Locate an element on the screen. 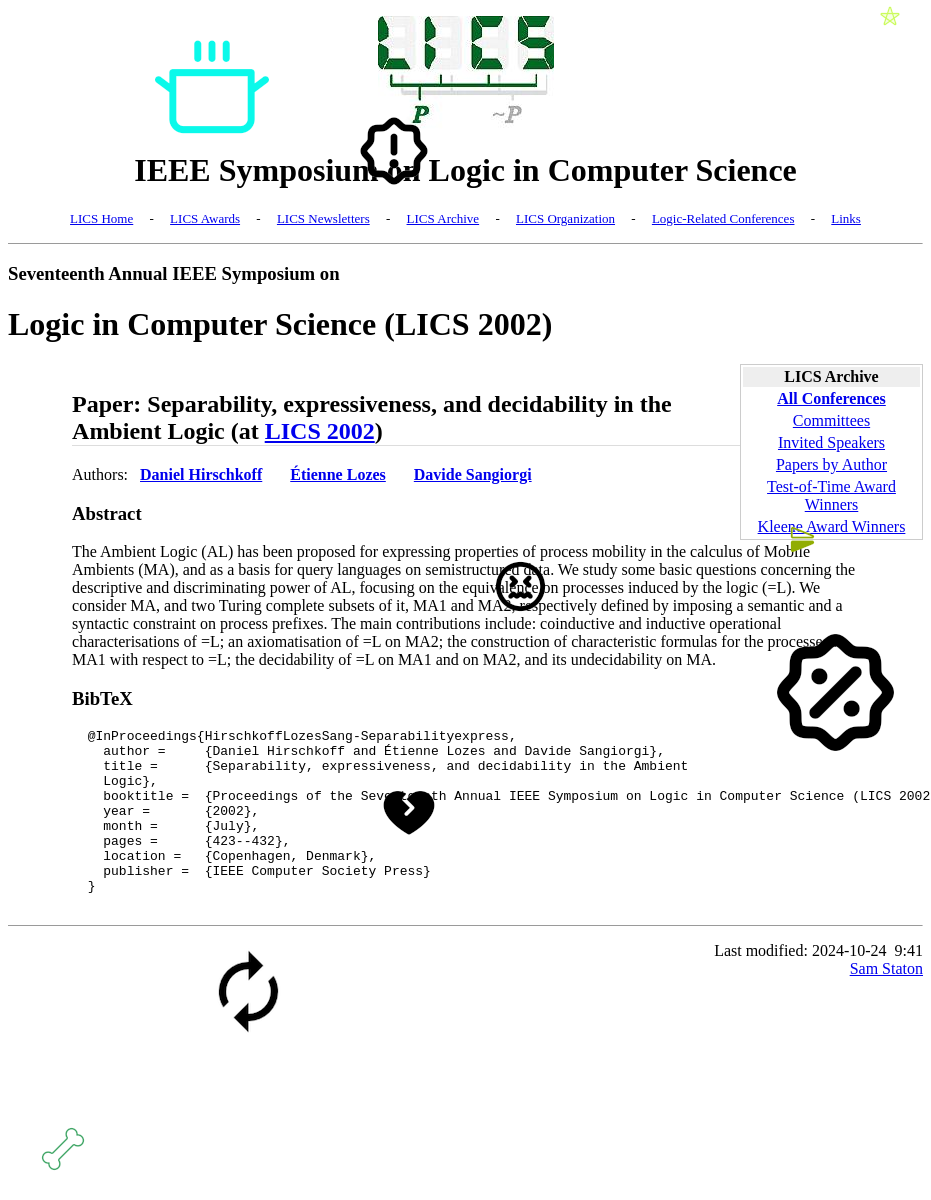 The width and height of the screenshot is (931, 1200). access pet-related features or settings is located at coordinates (63, 1149).